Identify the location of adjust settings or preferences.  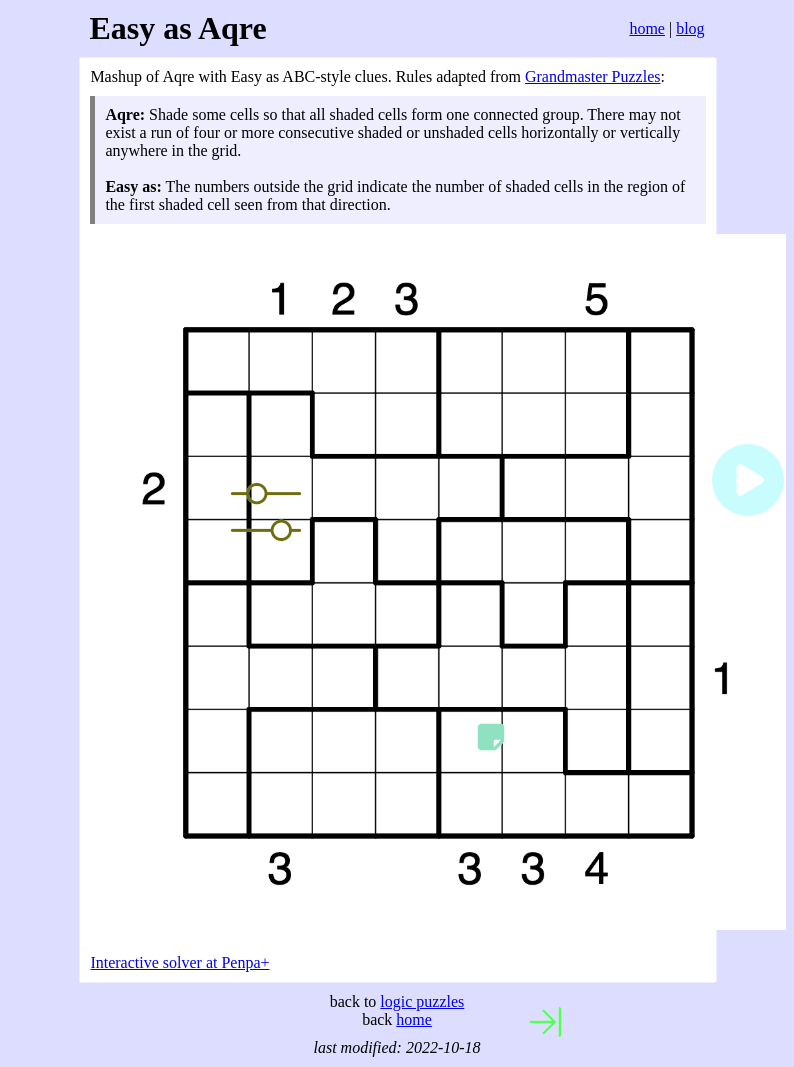
(266, 512).